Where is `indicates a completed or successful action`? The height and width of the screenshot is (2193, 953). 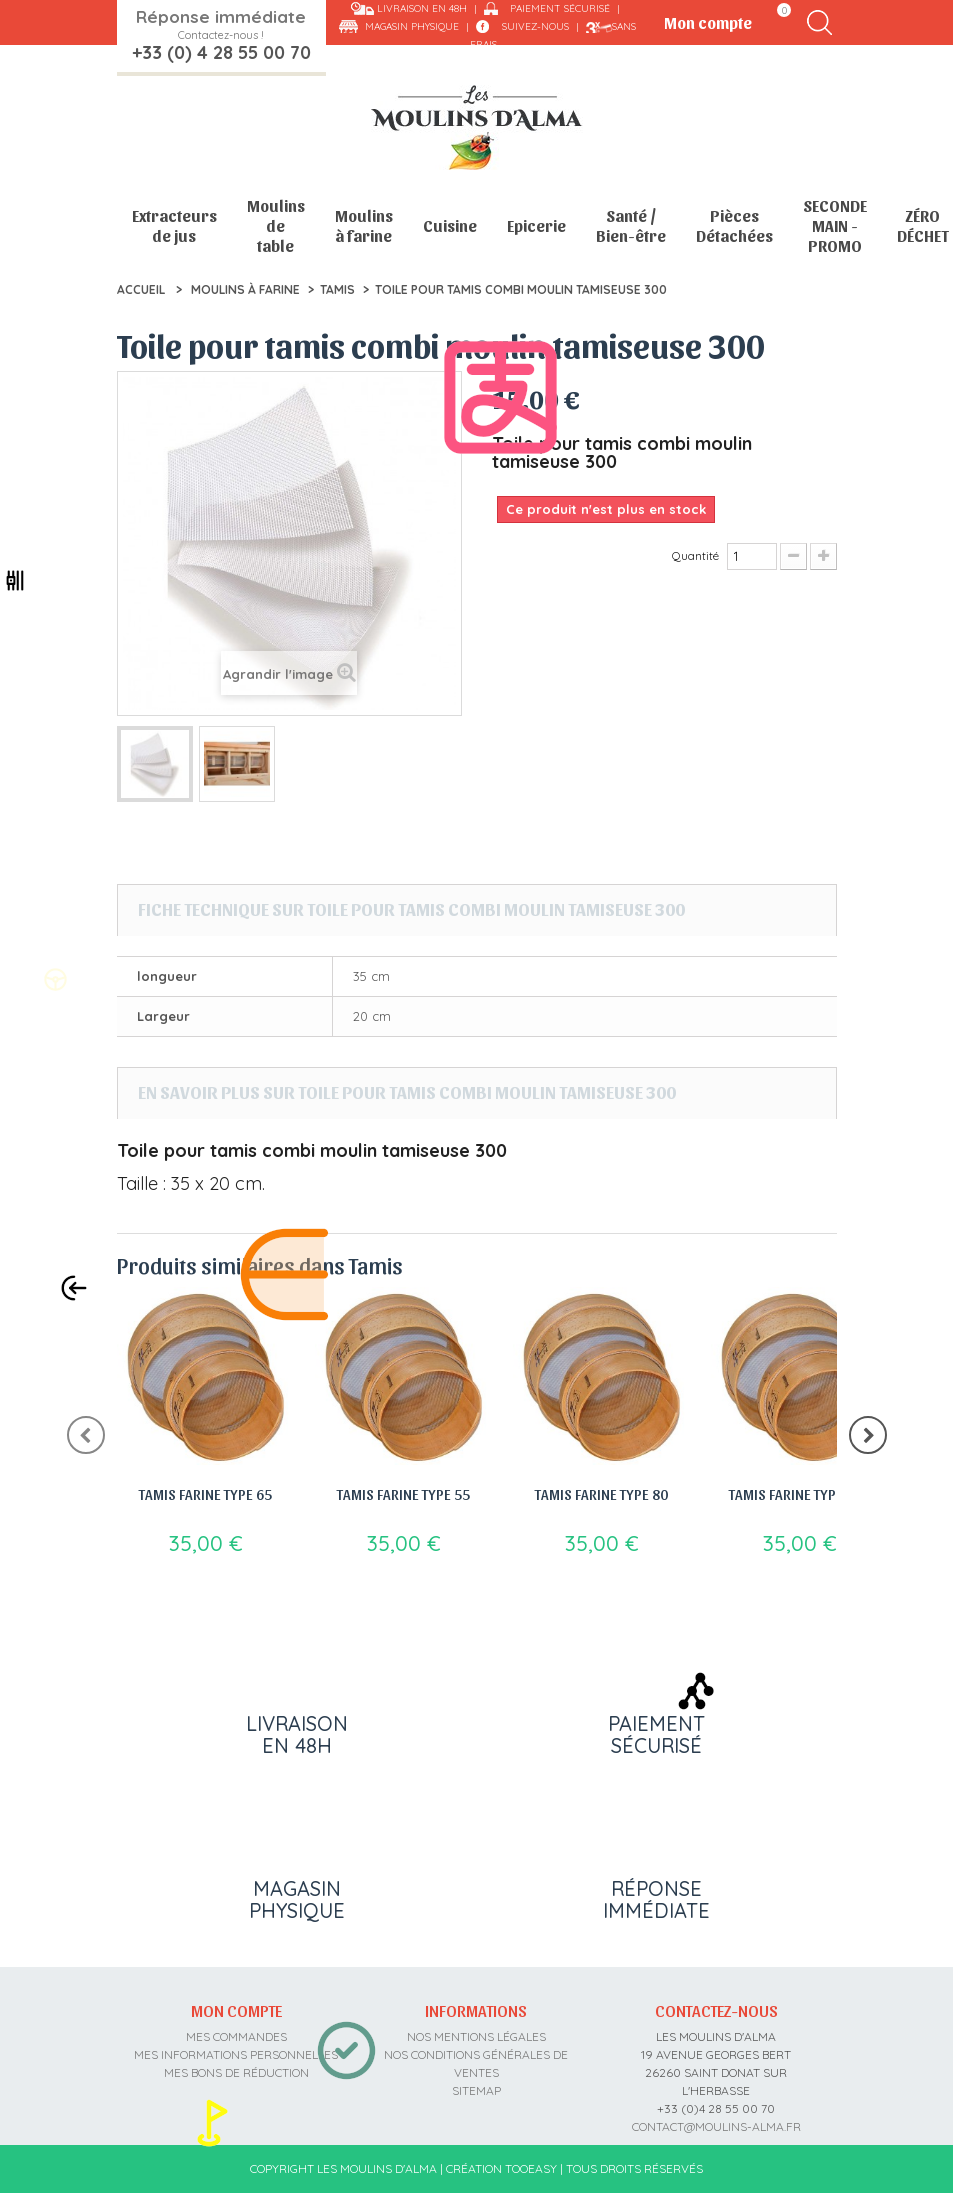
indicates a completed or successful action is located at coordinates (346, 2050).